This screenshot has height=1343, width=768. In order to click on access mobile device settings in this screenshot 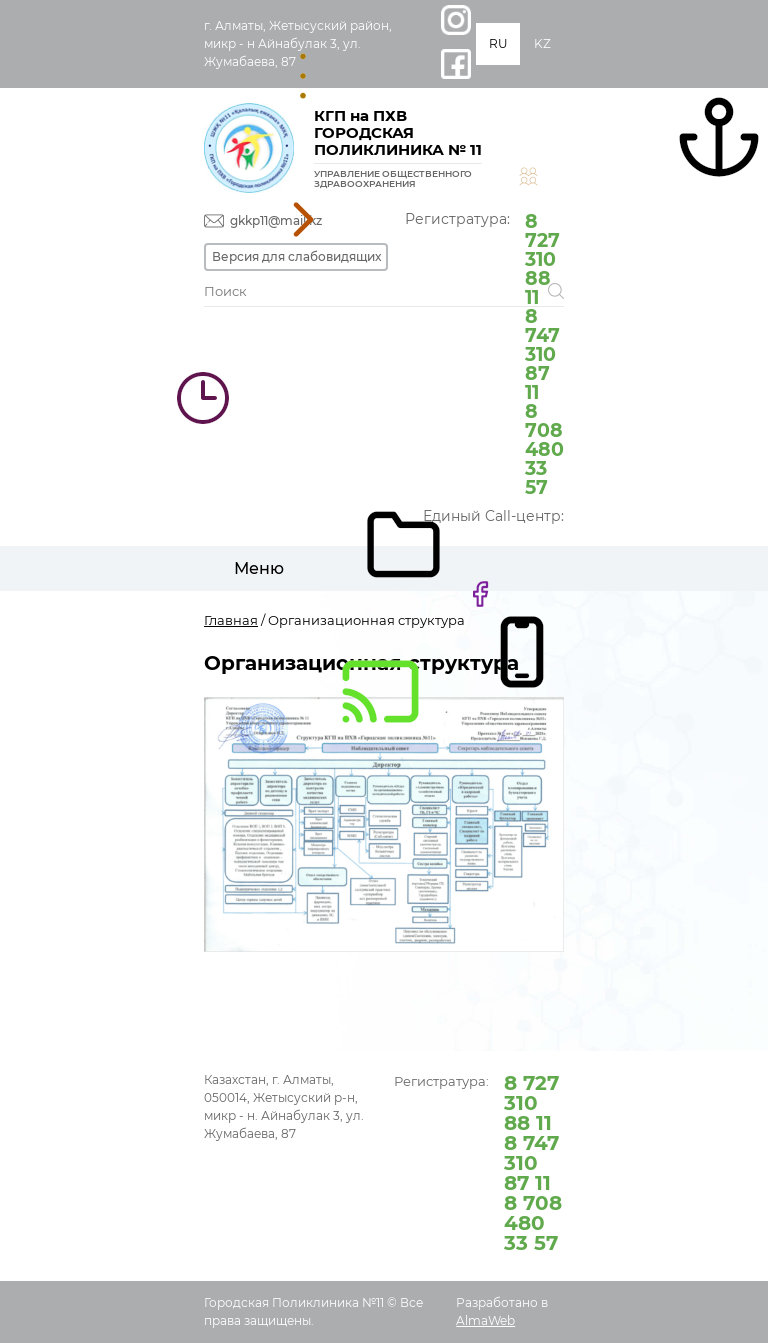, I will do `click(522, 652)`.